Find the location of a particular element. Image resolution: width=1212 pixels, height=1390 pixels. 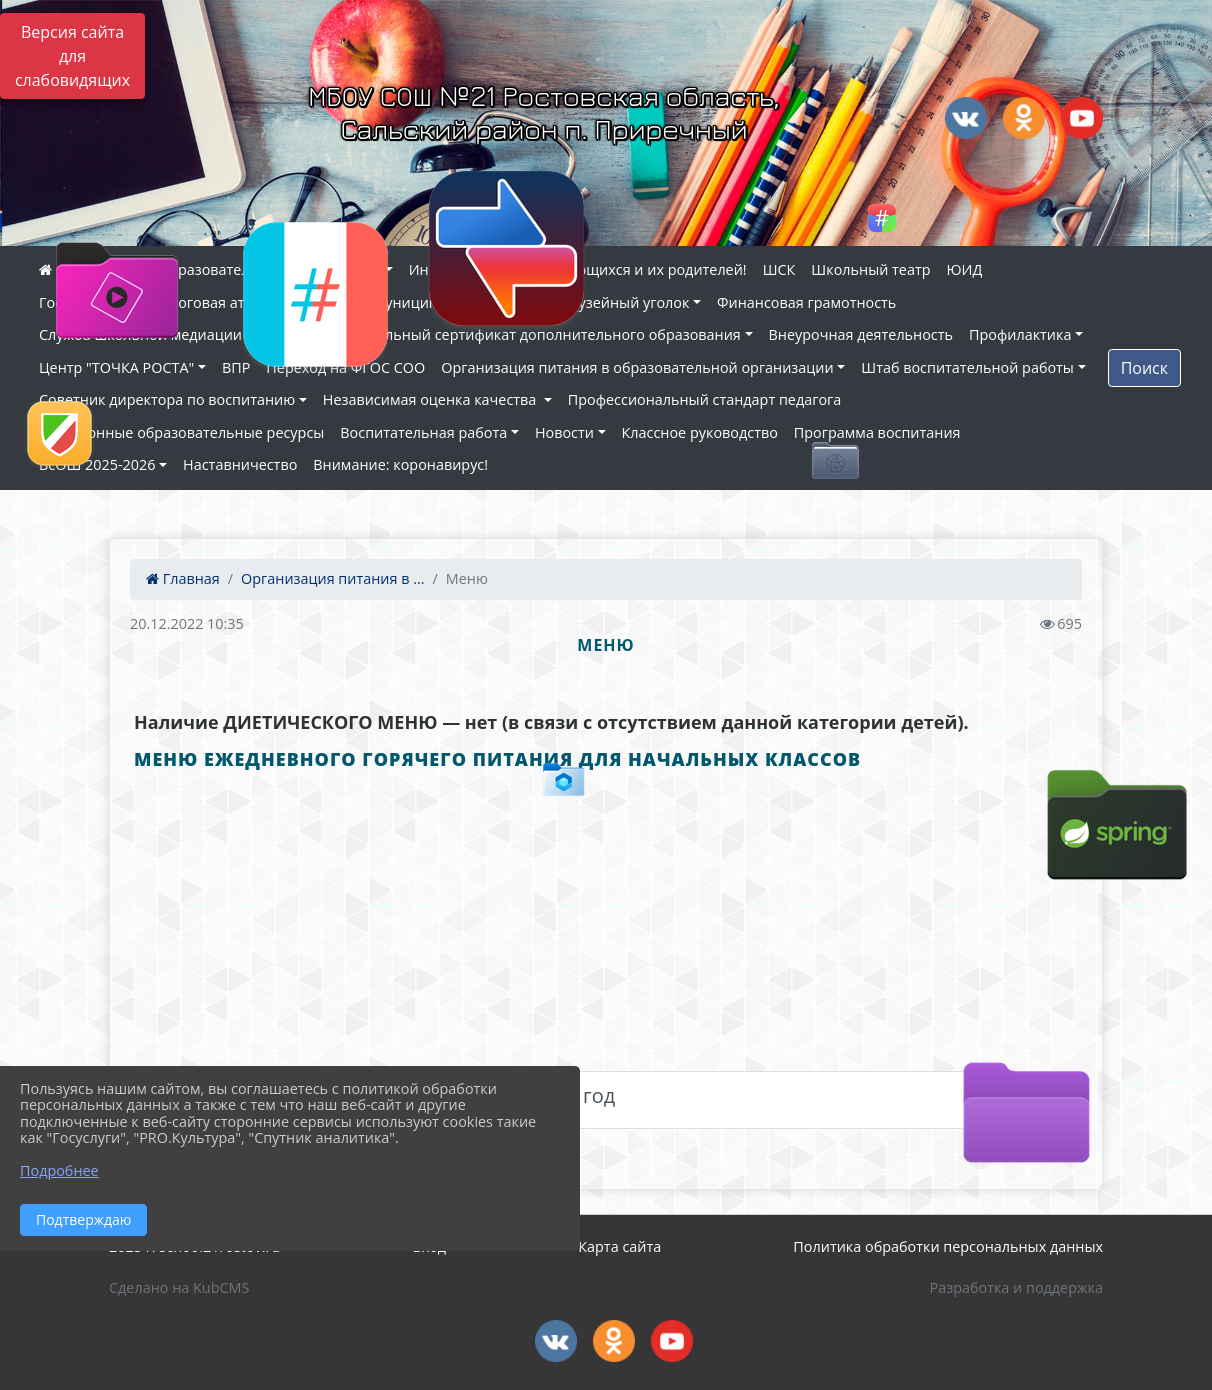

open Adobe Premiere Elements project folder is located at coordinates (116, 293).